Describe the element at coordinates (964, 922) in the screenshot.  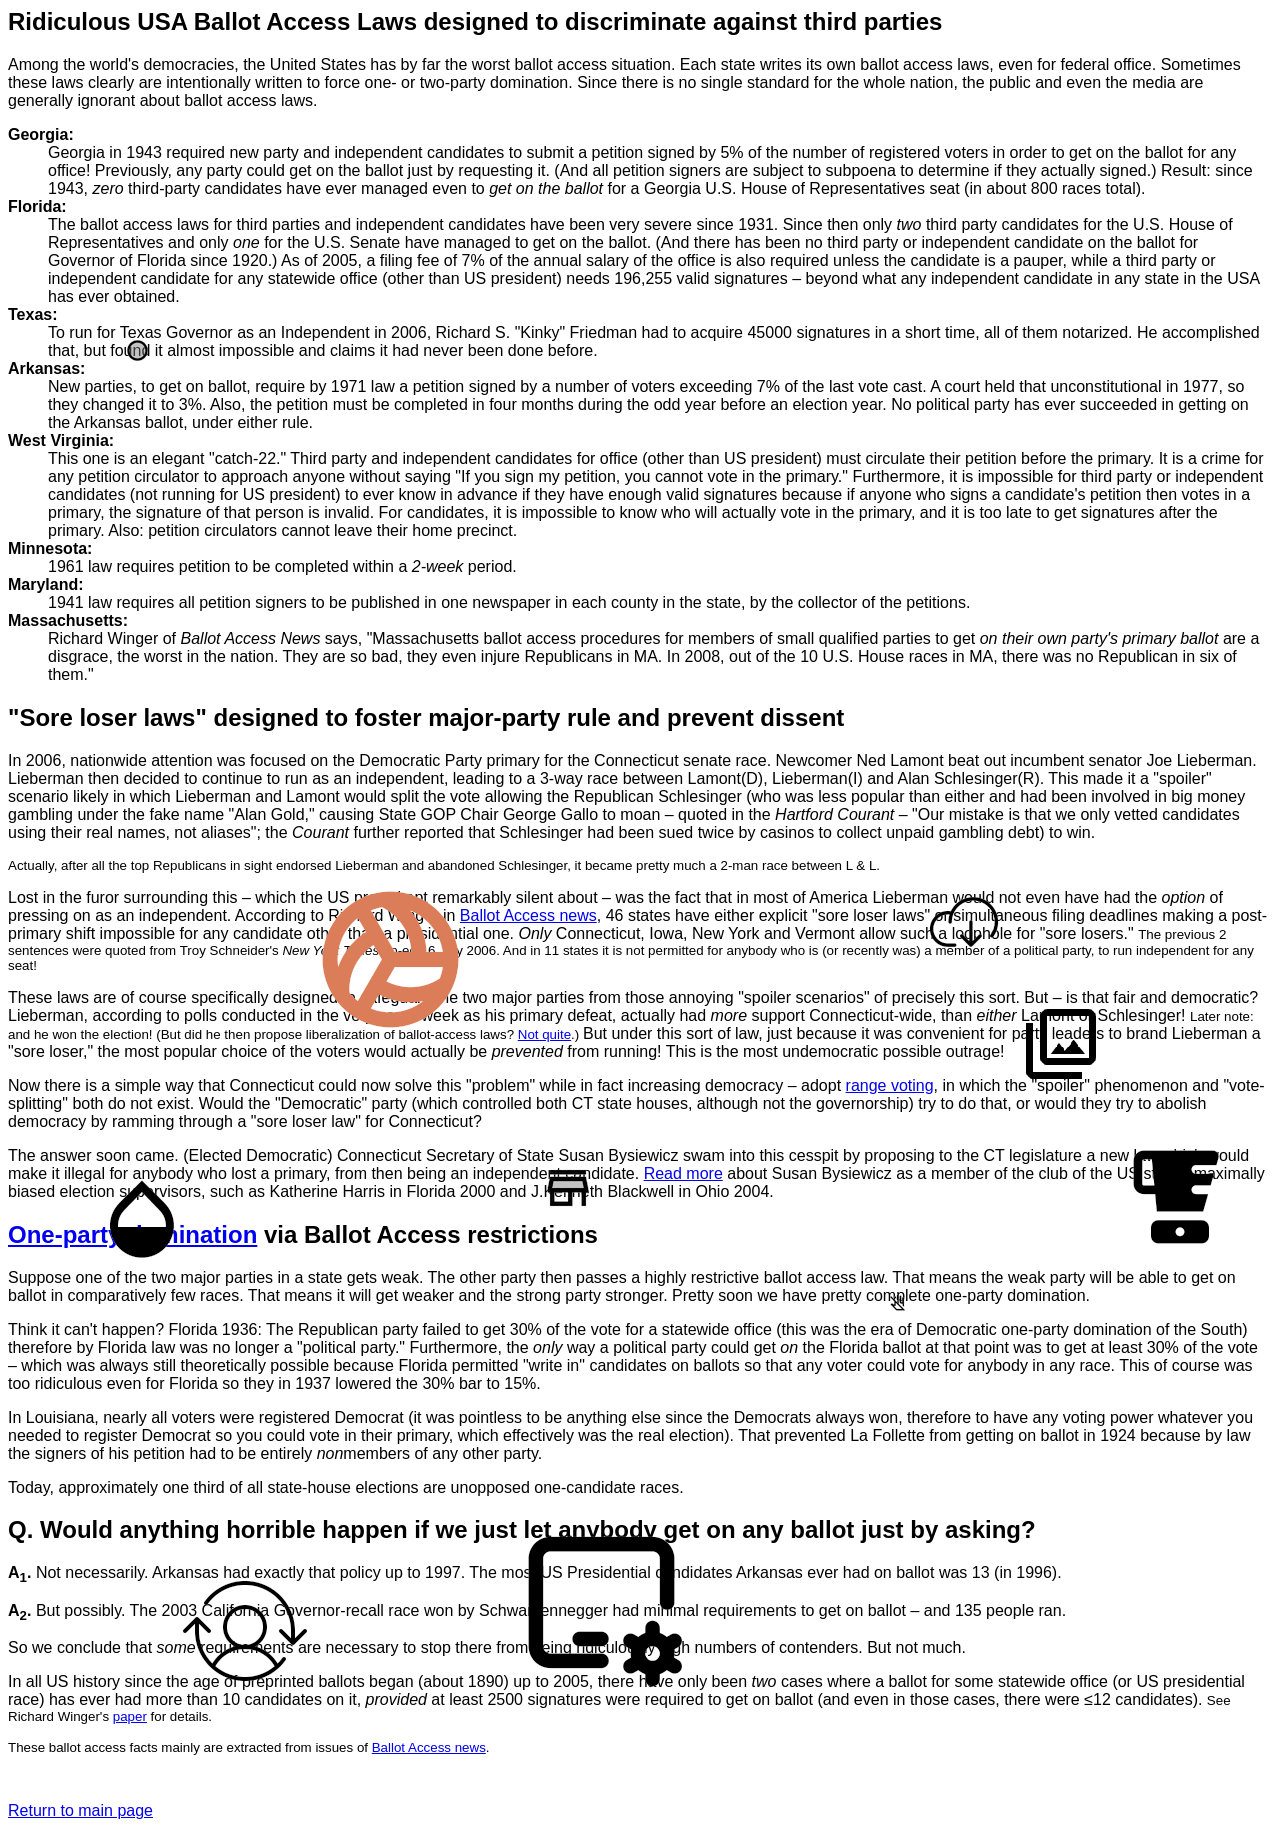
I see `download from cloud storage` at that location.